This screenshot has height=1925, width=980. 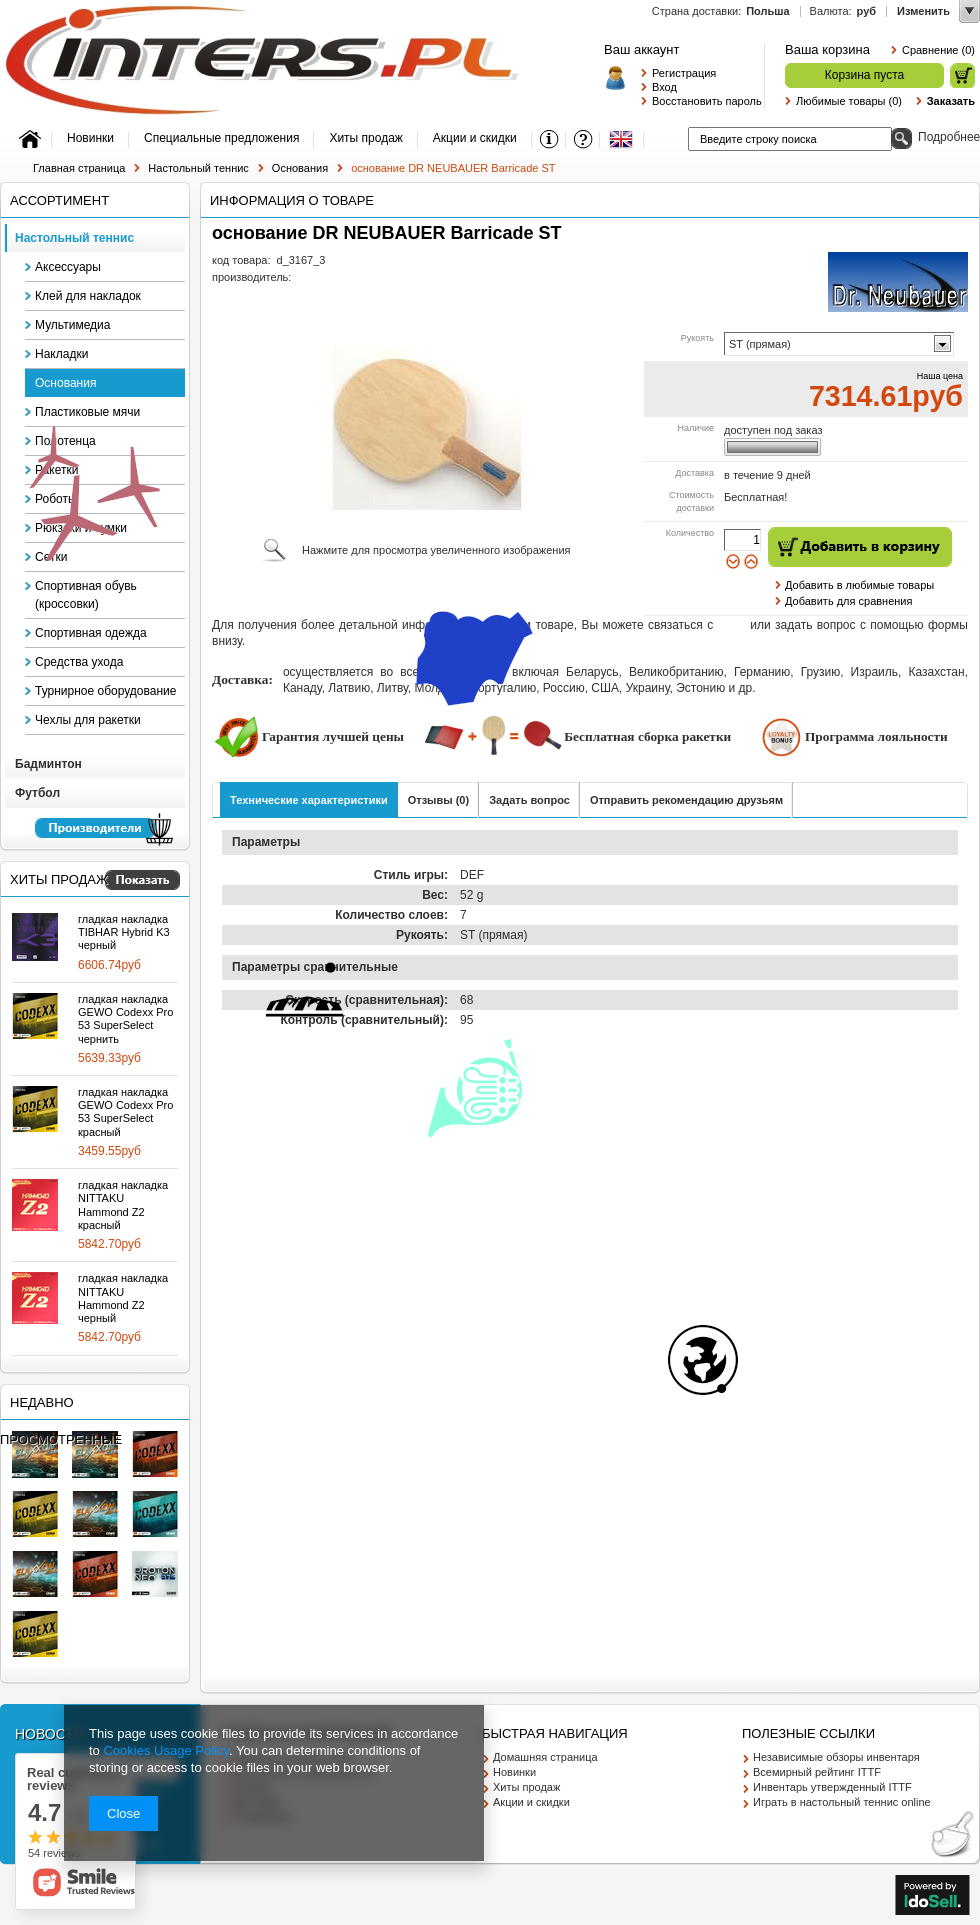 I want to click on select Nigeria as your country or region, so click(x=474, y=658).